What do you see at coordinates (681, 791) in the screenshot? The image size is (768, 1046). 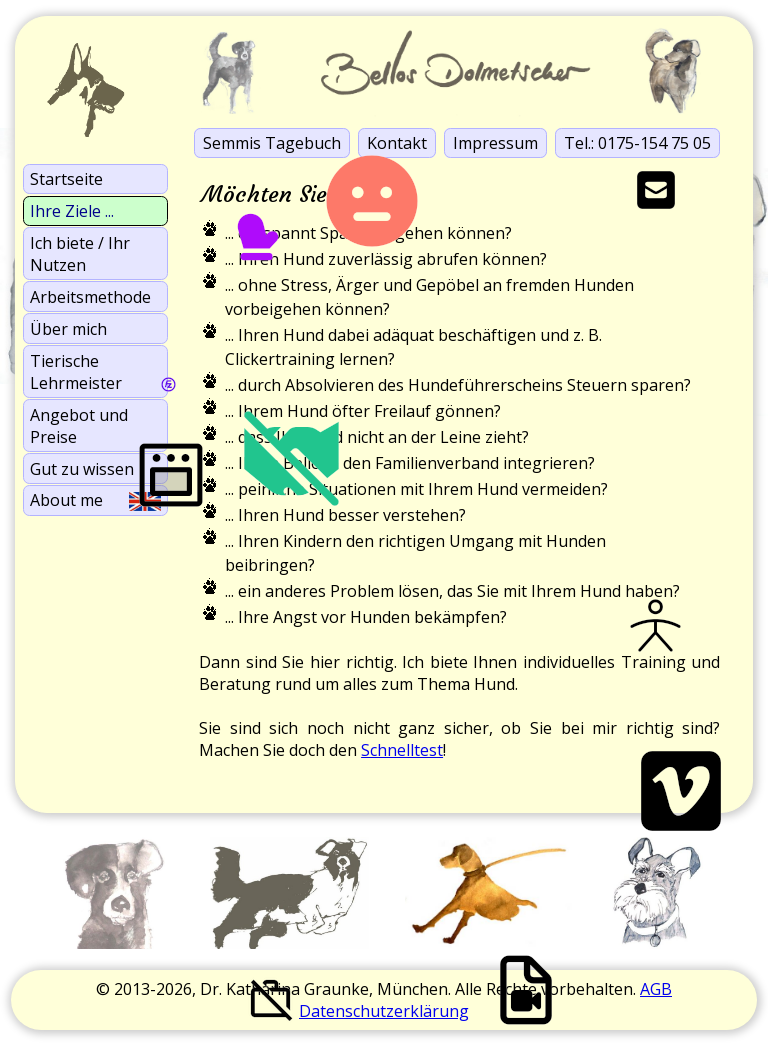 I see `open Vimeo app or website` at bounding box center [681, 791].